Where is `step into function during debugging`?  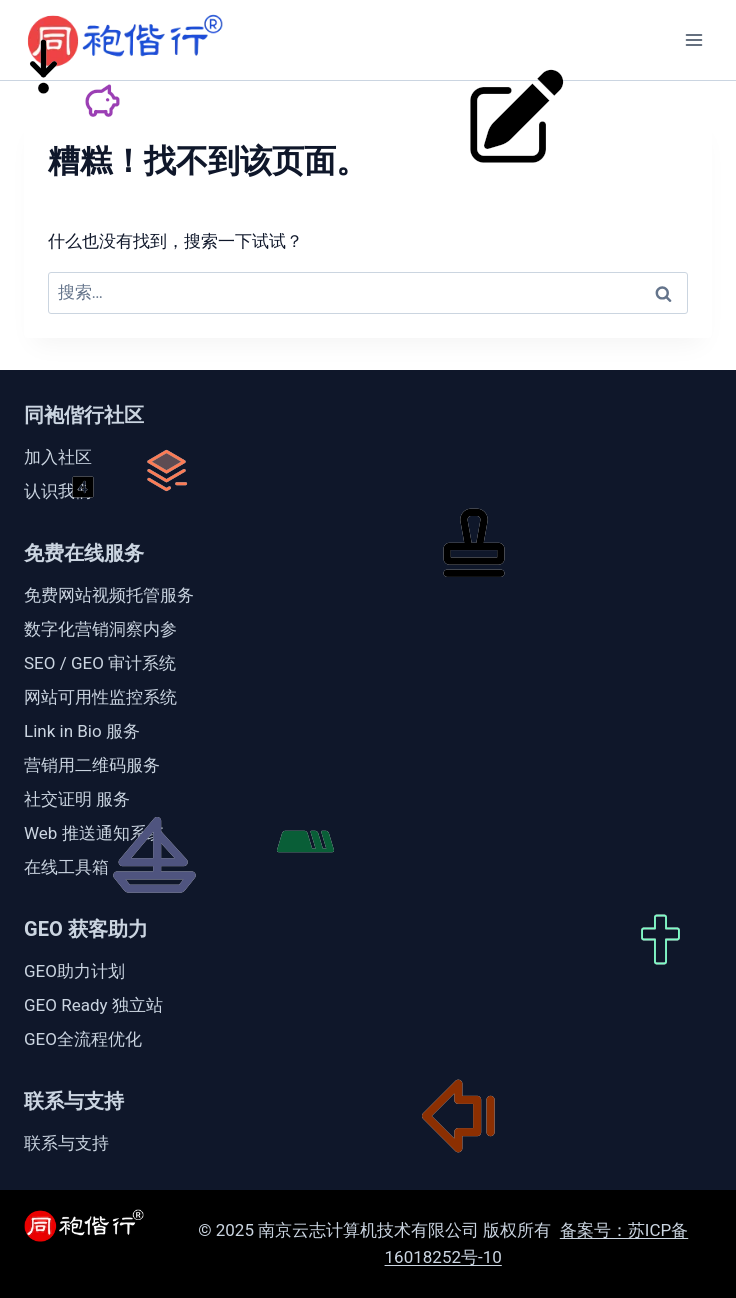 step into function during debugging is located at coordinates (43, 66).